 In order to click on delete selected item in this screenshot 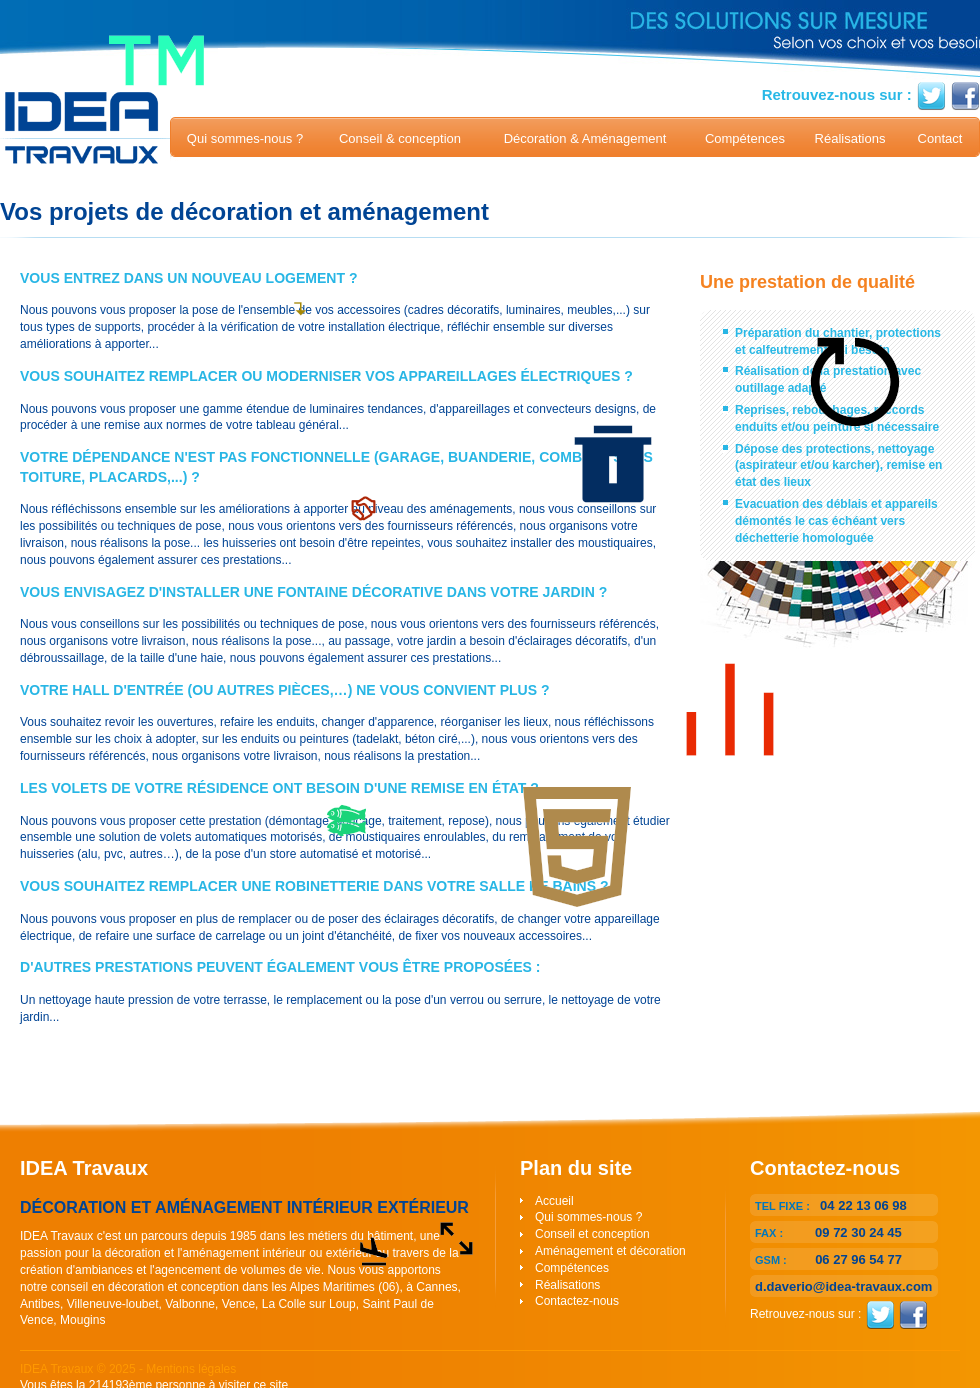, I will do `click(613, 464)`.